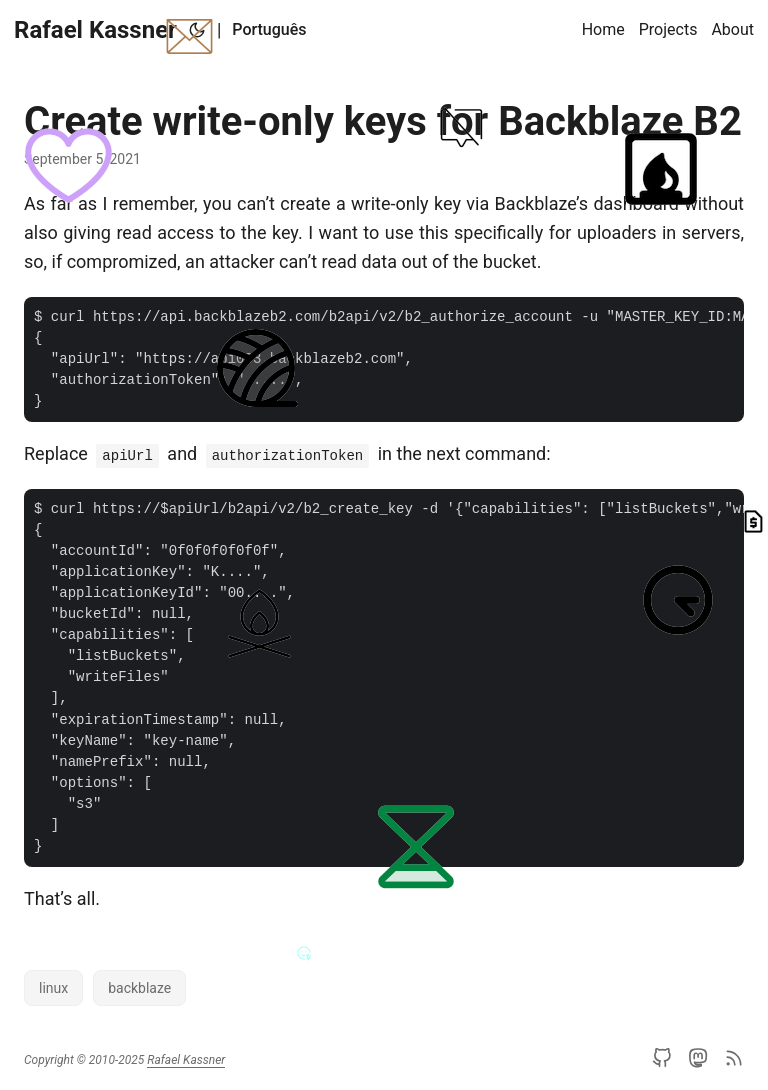  Describe the element at coordinates (68, 162) in the screenshot. I see `add to favorites` at that location.